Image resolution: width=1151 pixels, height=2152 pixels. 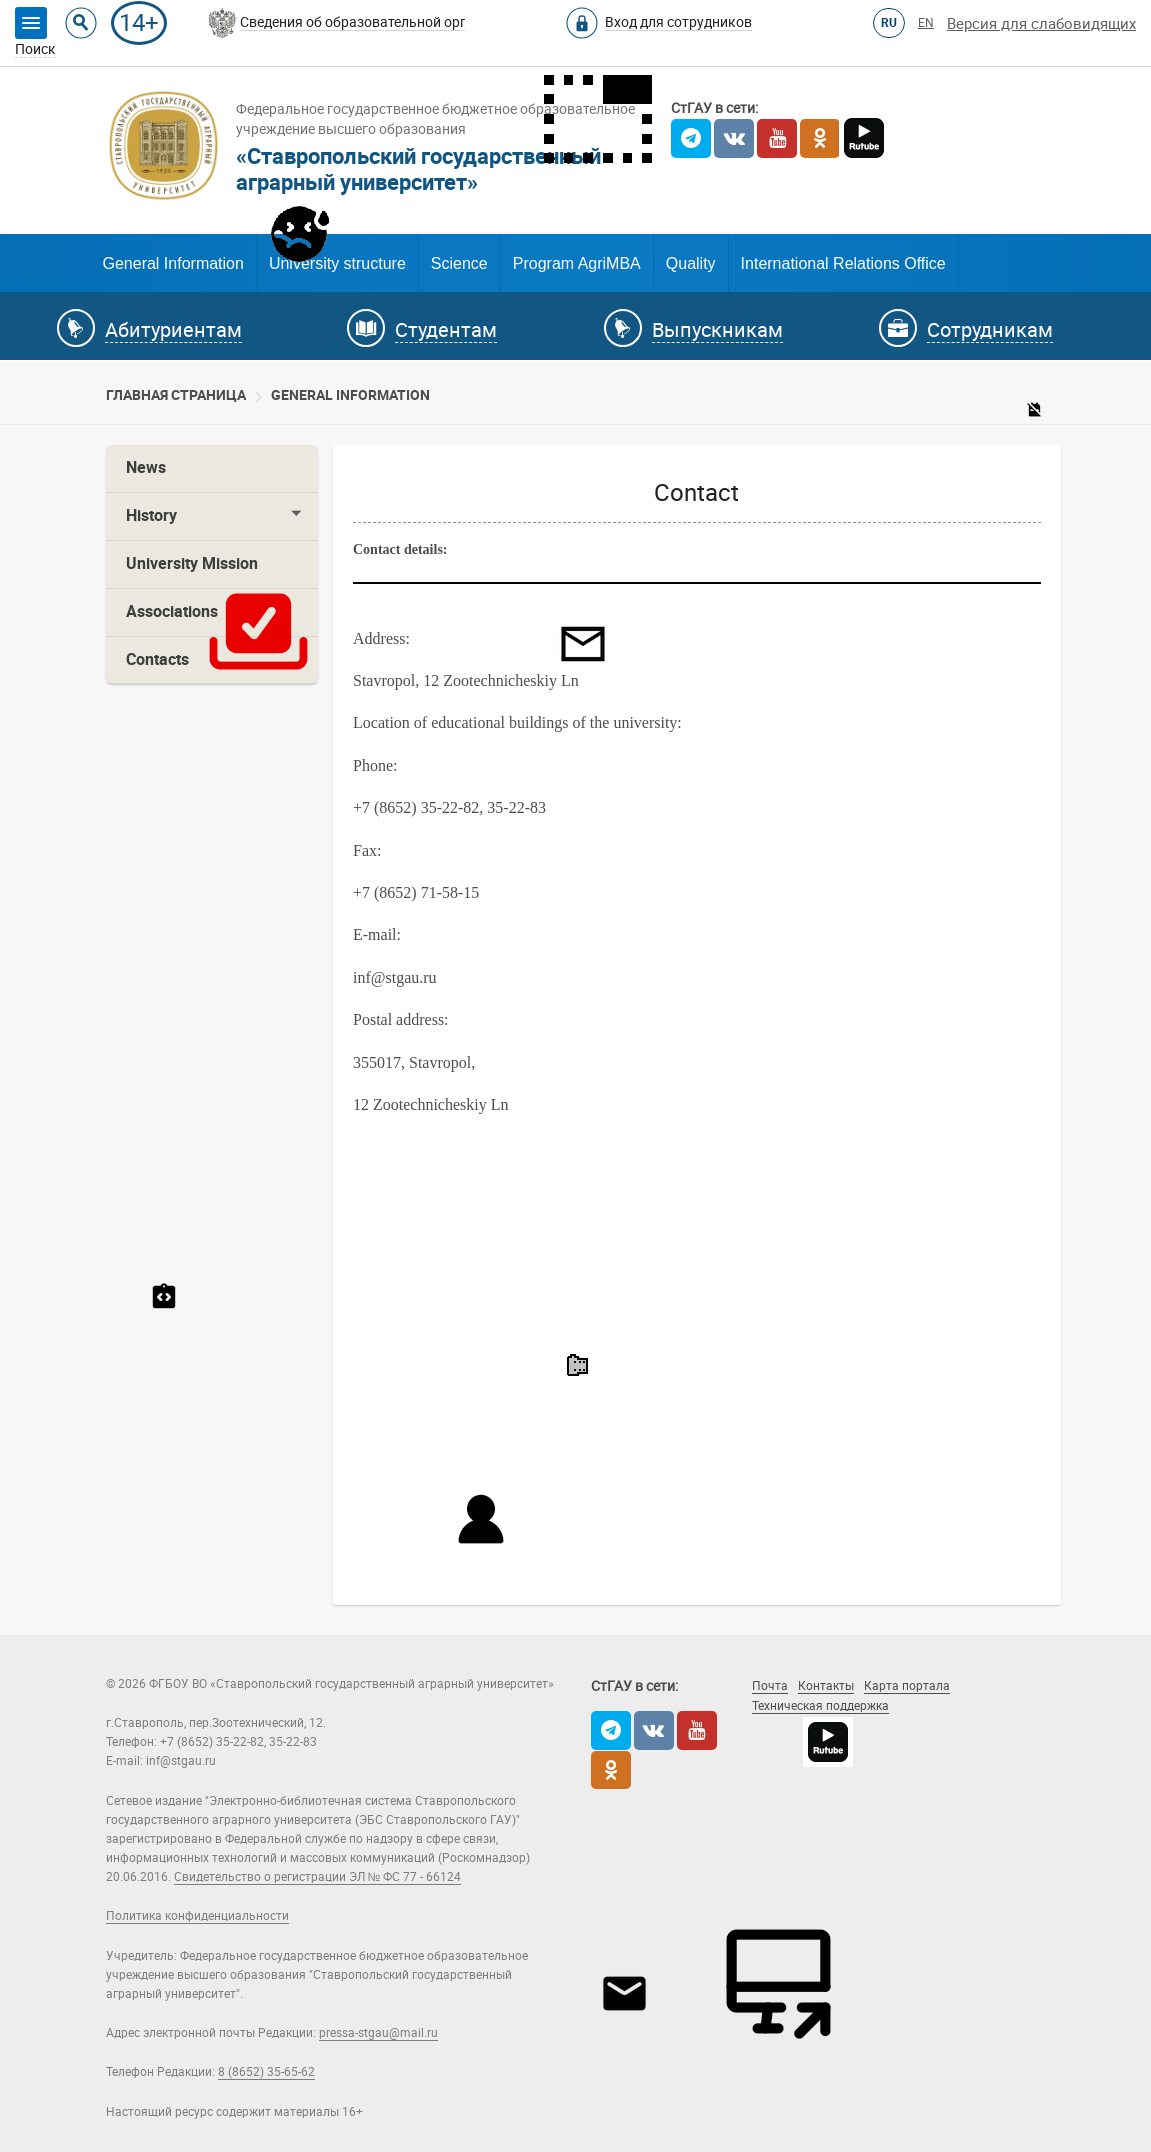 What do you see at coordinates (1034, 409) in the screenshot?
I see `no backpacks allowed` at bounding box center [1034, 409].